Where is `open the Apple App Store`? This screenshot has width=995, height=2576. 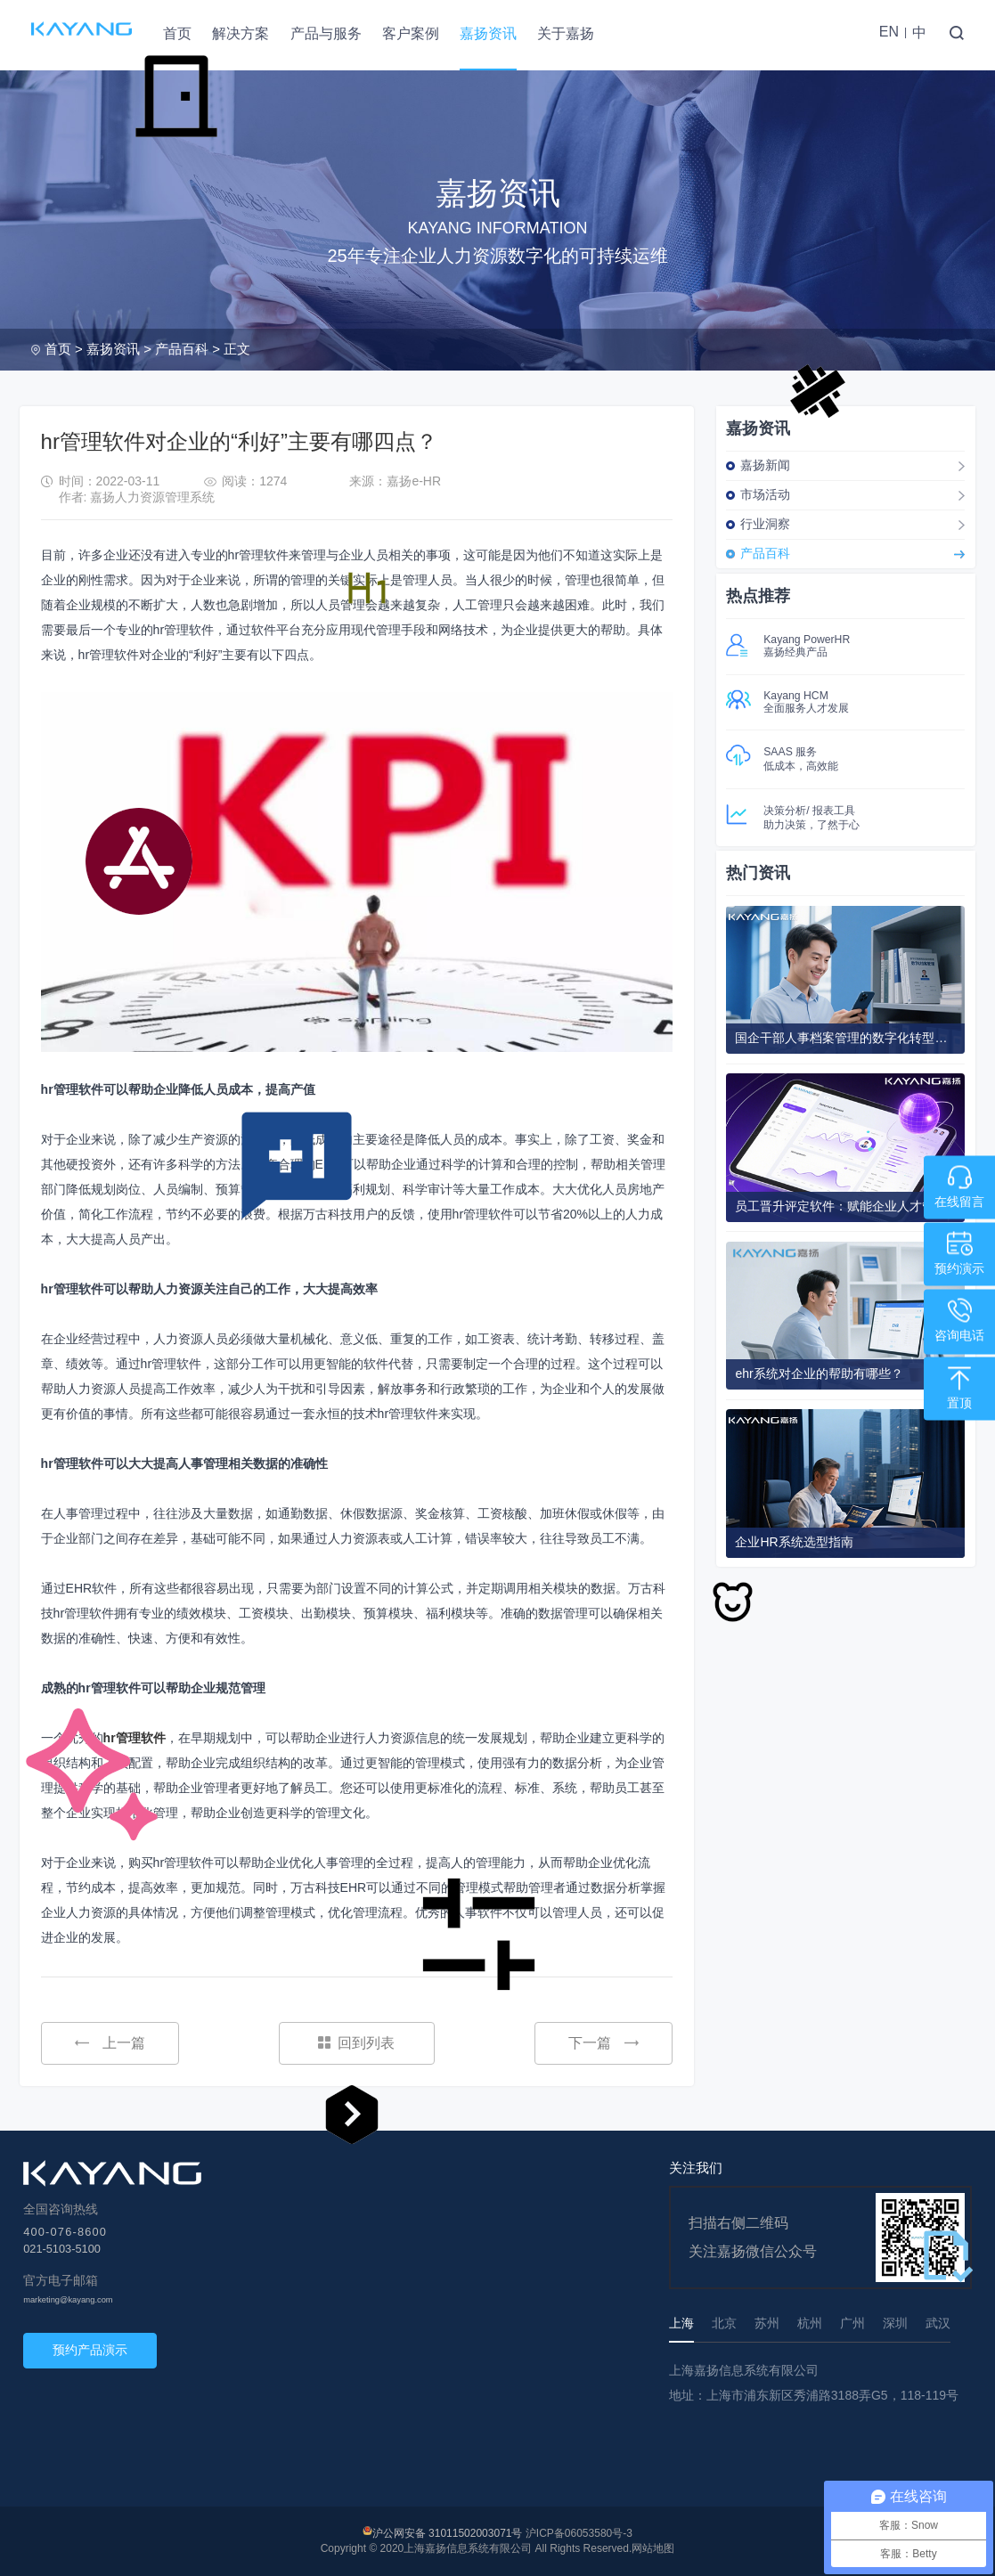
open the Apple App Store is located at coordinates (139, 861).